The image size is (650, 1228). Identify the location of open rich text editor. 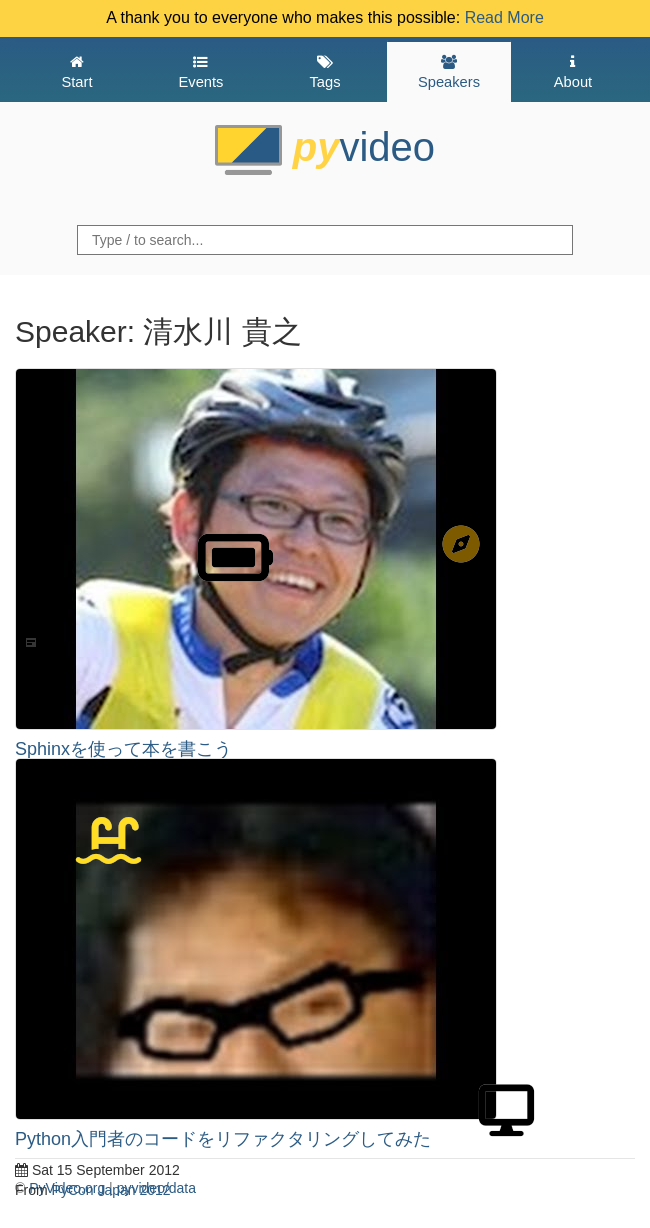
(31, 642).